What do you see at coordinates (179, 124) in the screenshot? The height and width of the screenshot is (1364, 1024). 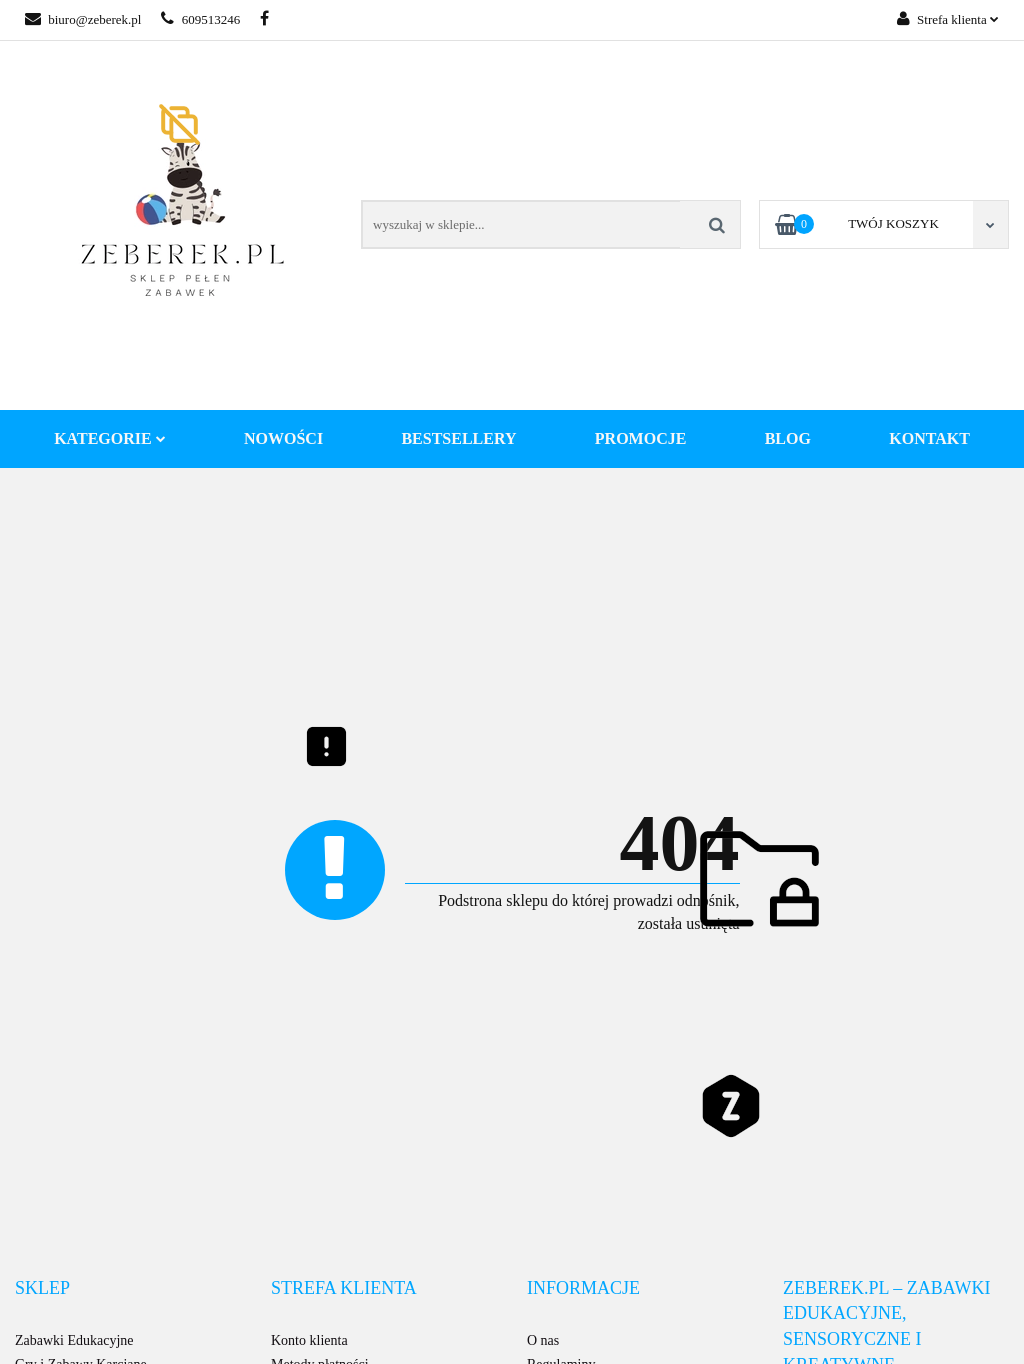 I see `copy function disabled or unavailable` at bounding box center [179, 124].